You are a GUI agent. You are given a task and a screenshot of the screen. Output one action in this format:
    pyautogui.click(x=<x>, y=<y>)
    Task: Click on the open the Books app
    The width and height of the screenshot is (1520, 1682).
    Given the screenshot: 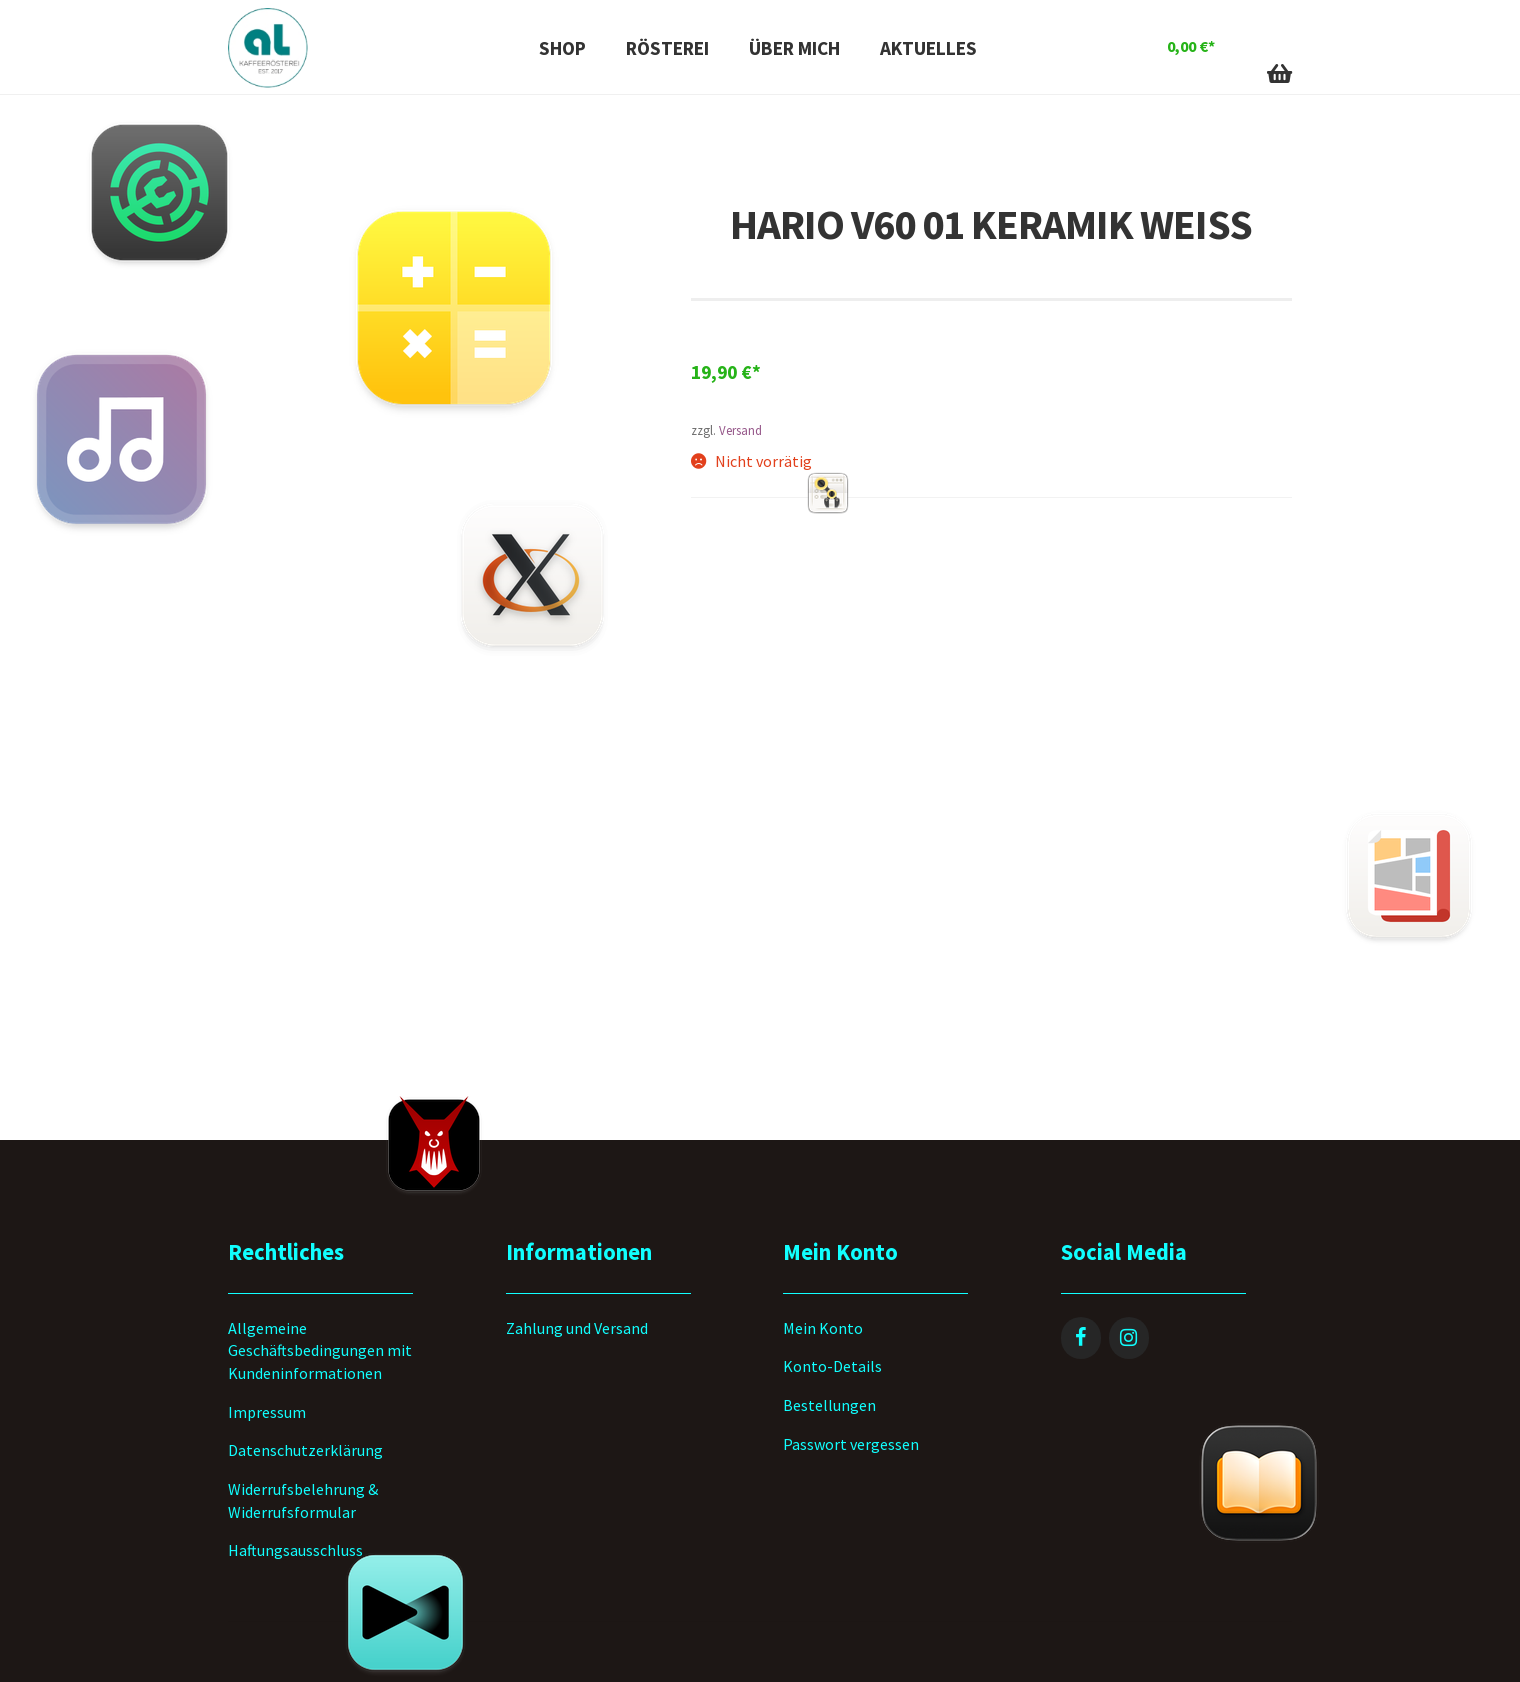 What is the action you would take?
    pyautogui.click(x=1259, y=1483)
    